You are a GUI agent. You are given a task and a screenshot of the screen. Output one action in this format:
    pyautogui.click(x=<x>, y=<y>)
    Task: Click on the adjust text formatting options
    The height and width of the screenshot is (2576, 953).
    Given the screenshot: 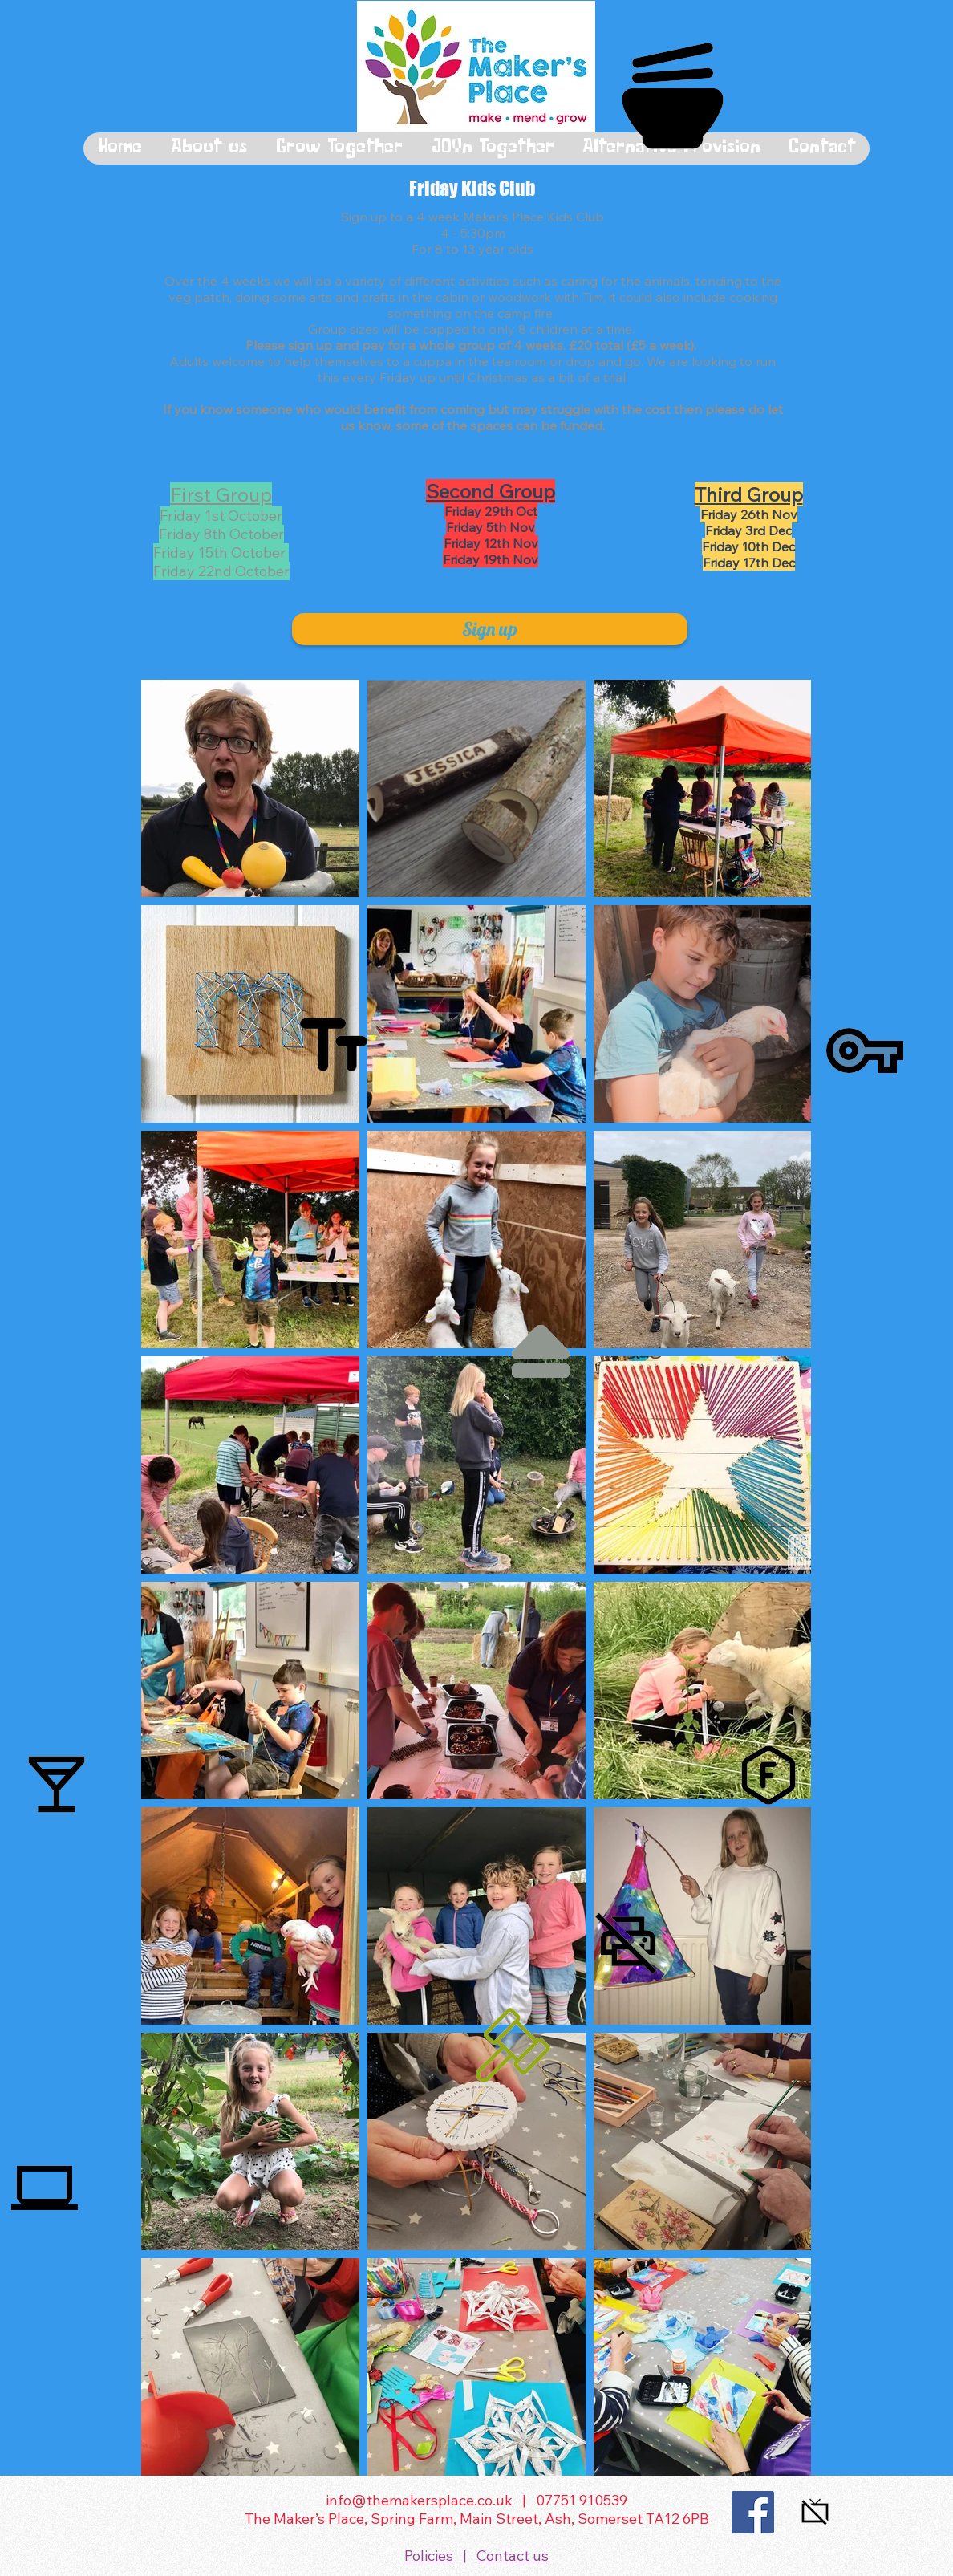 What is the action you would take?
    pyautogui.click(x=334, y=1046)
    